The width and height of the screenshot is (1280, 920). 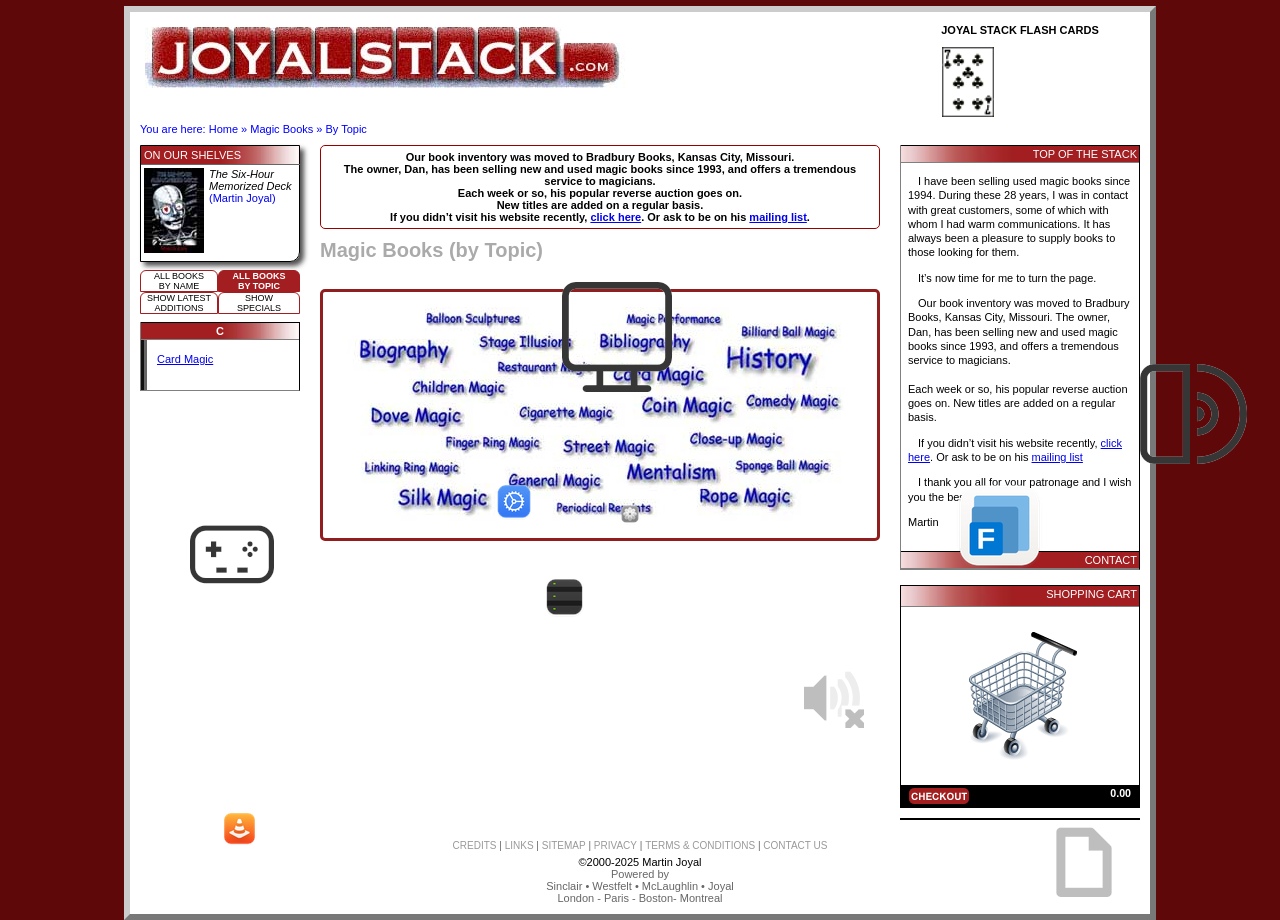 What do you see at coordinates (239, 828) in the screenshot?
I see `open VLC media player` at bounding box center [239, 828].